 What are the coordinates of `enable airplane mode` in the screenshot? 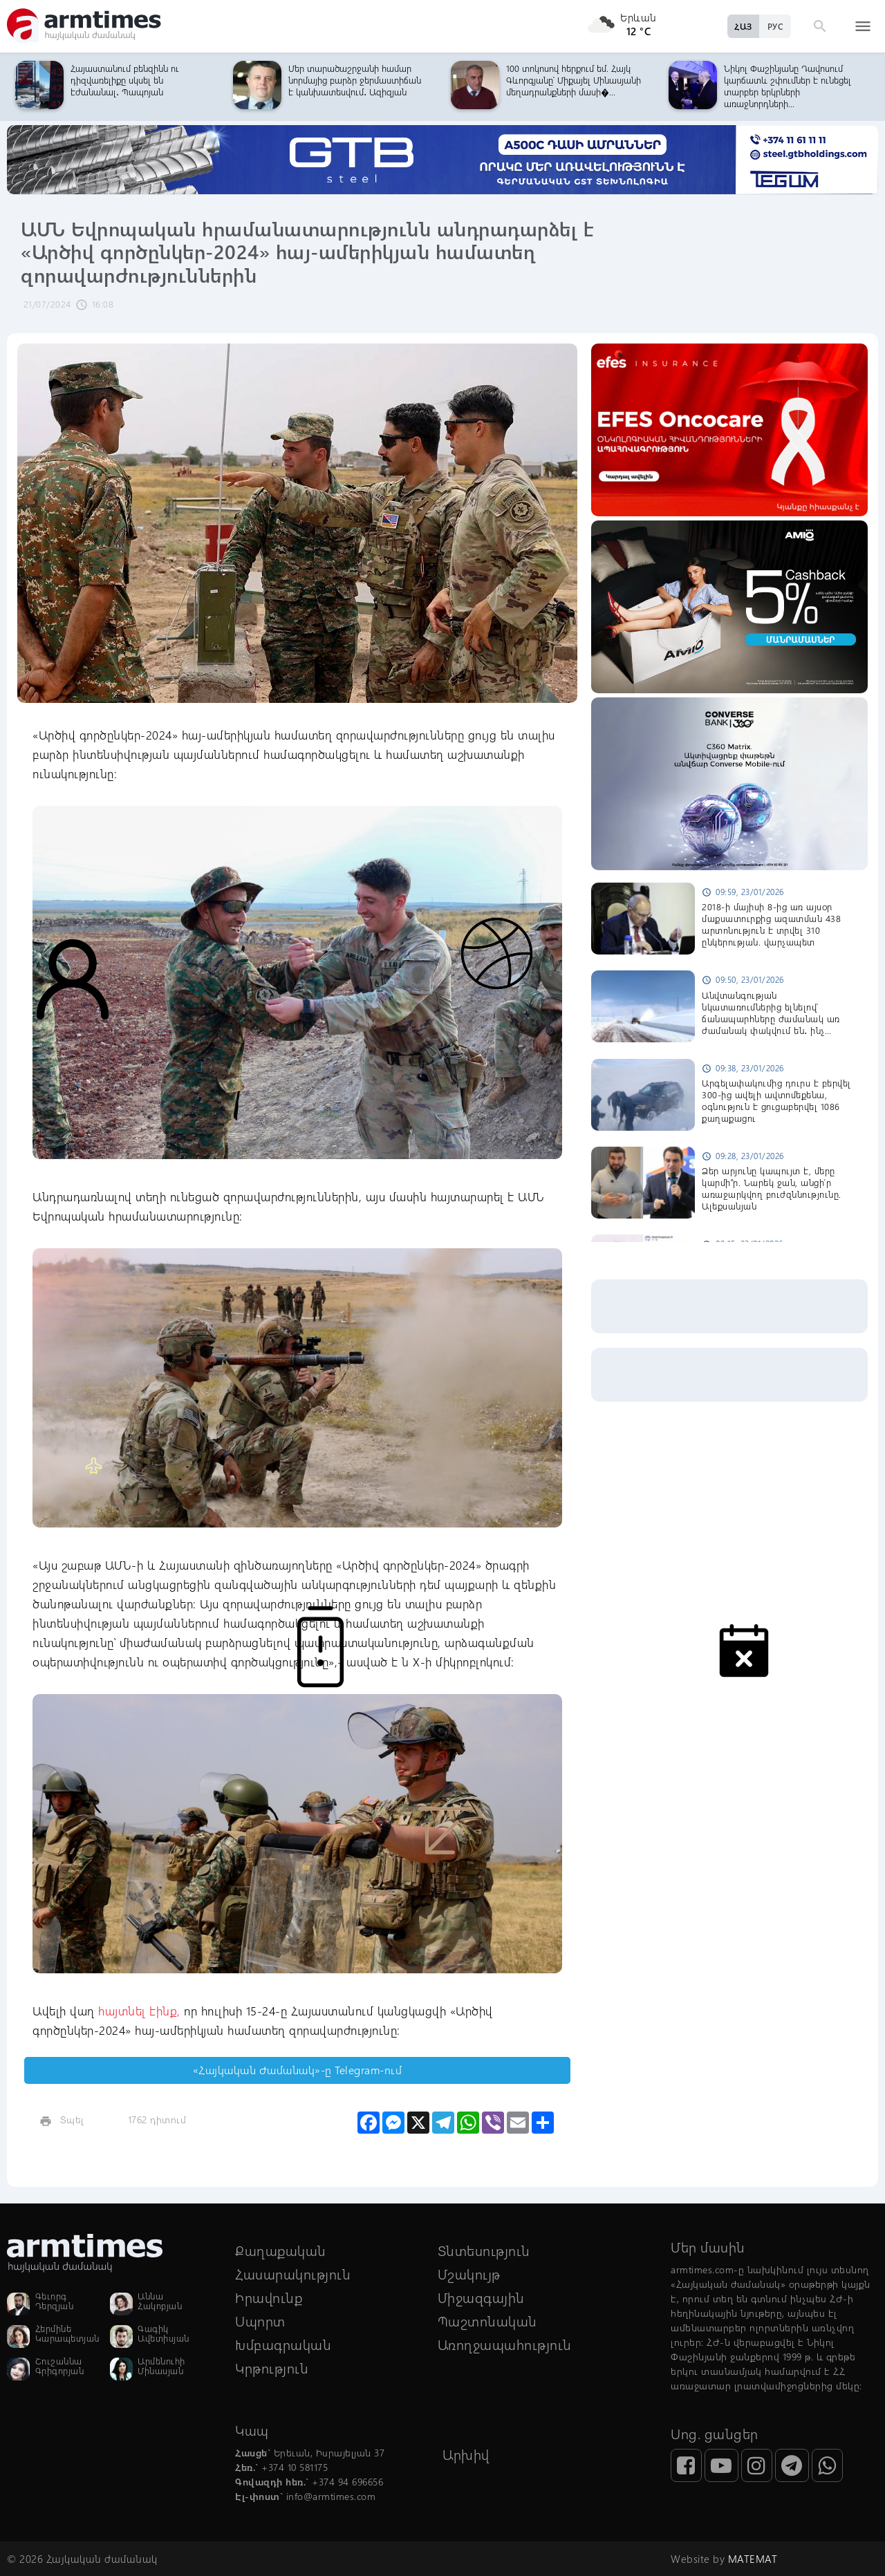 It's located at (93, 1465).